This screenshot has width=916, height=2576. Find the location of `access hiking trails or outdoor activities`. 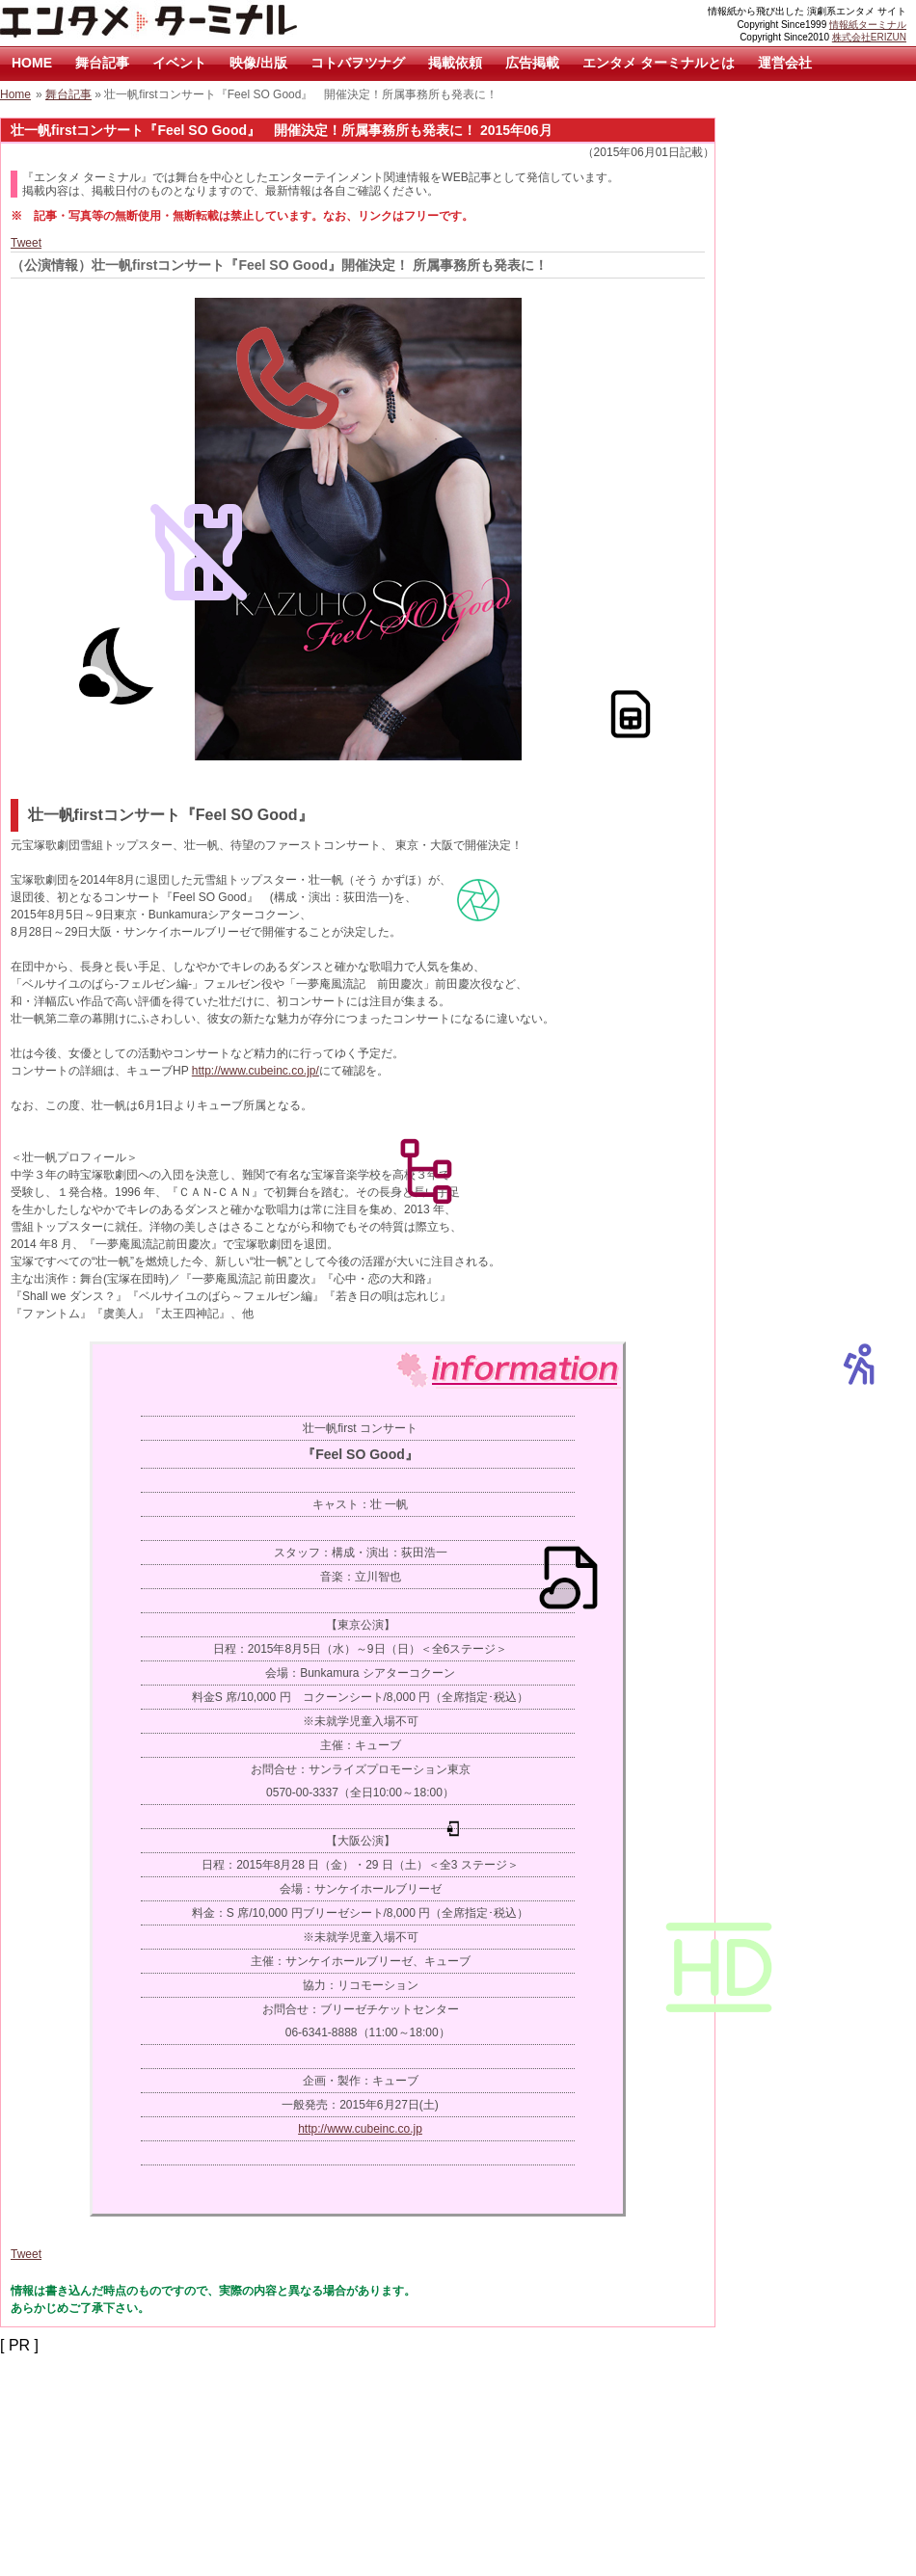

access hiking trails or outdoor activities is located at coordinates (860, 1364).